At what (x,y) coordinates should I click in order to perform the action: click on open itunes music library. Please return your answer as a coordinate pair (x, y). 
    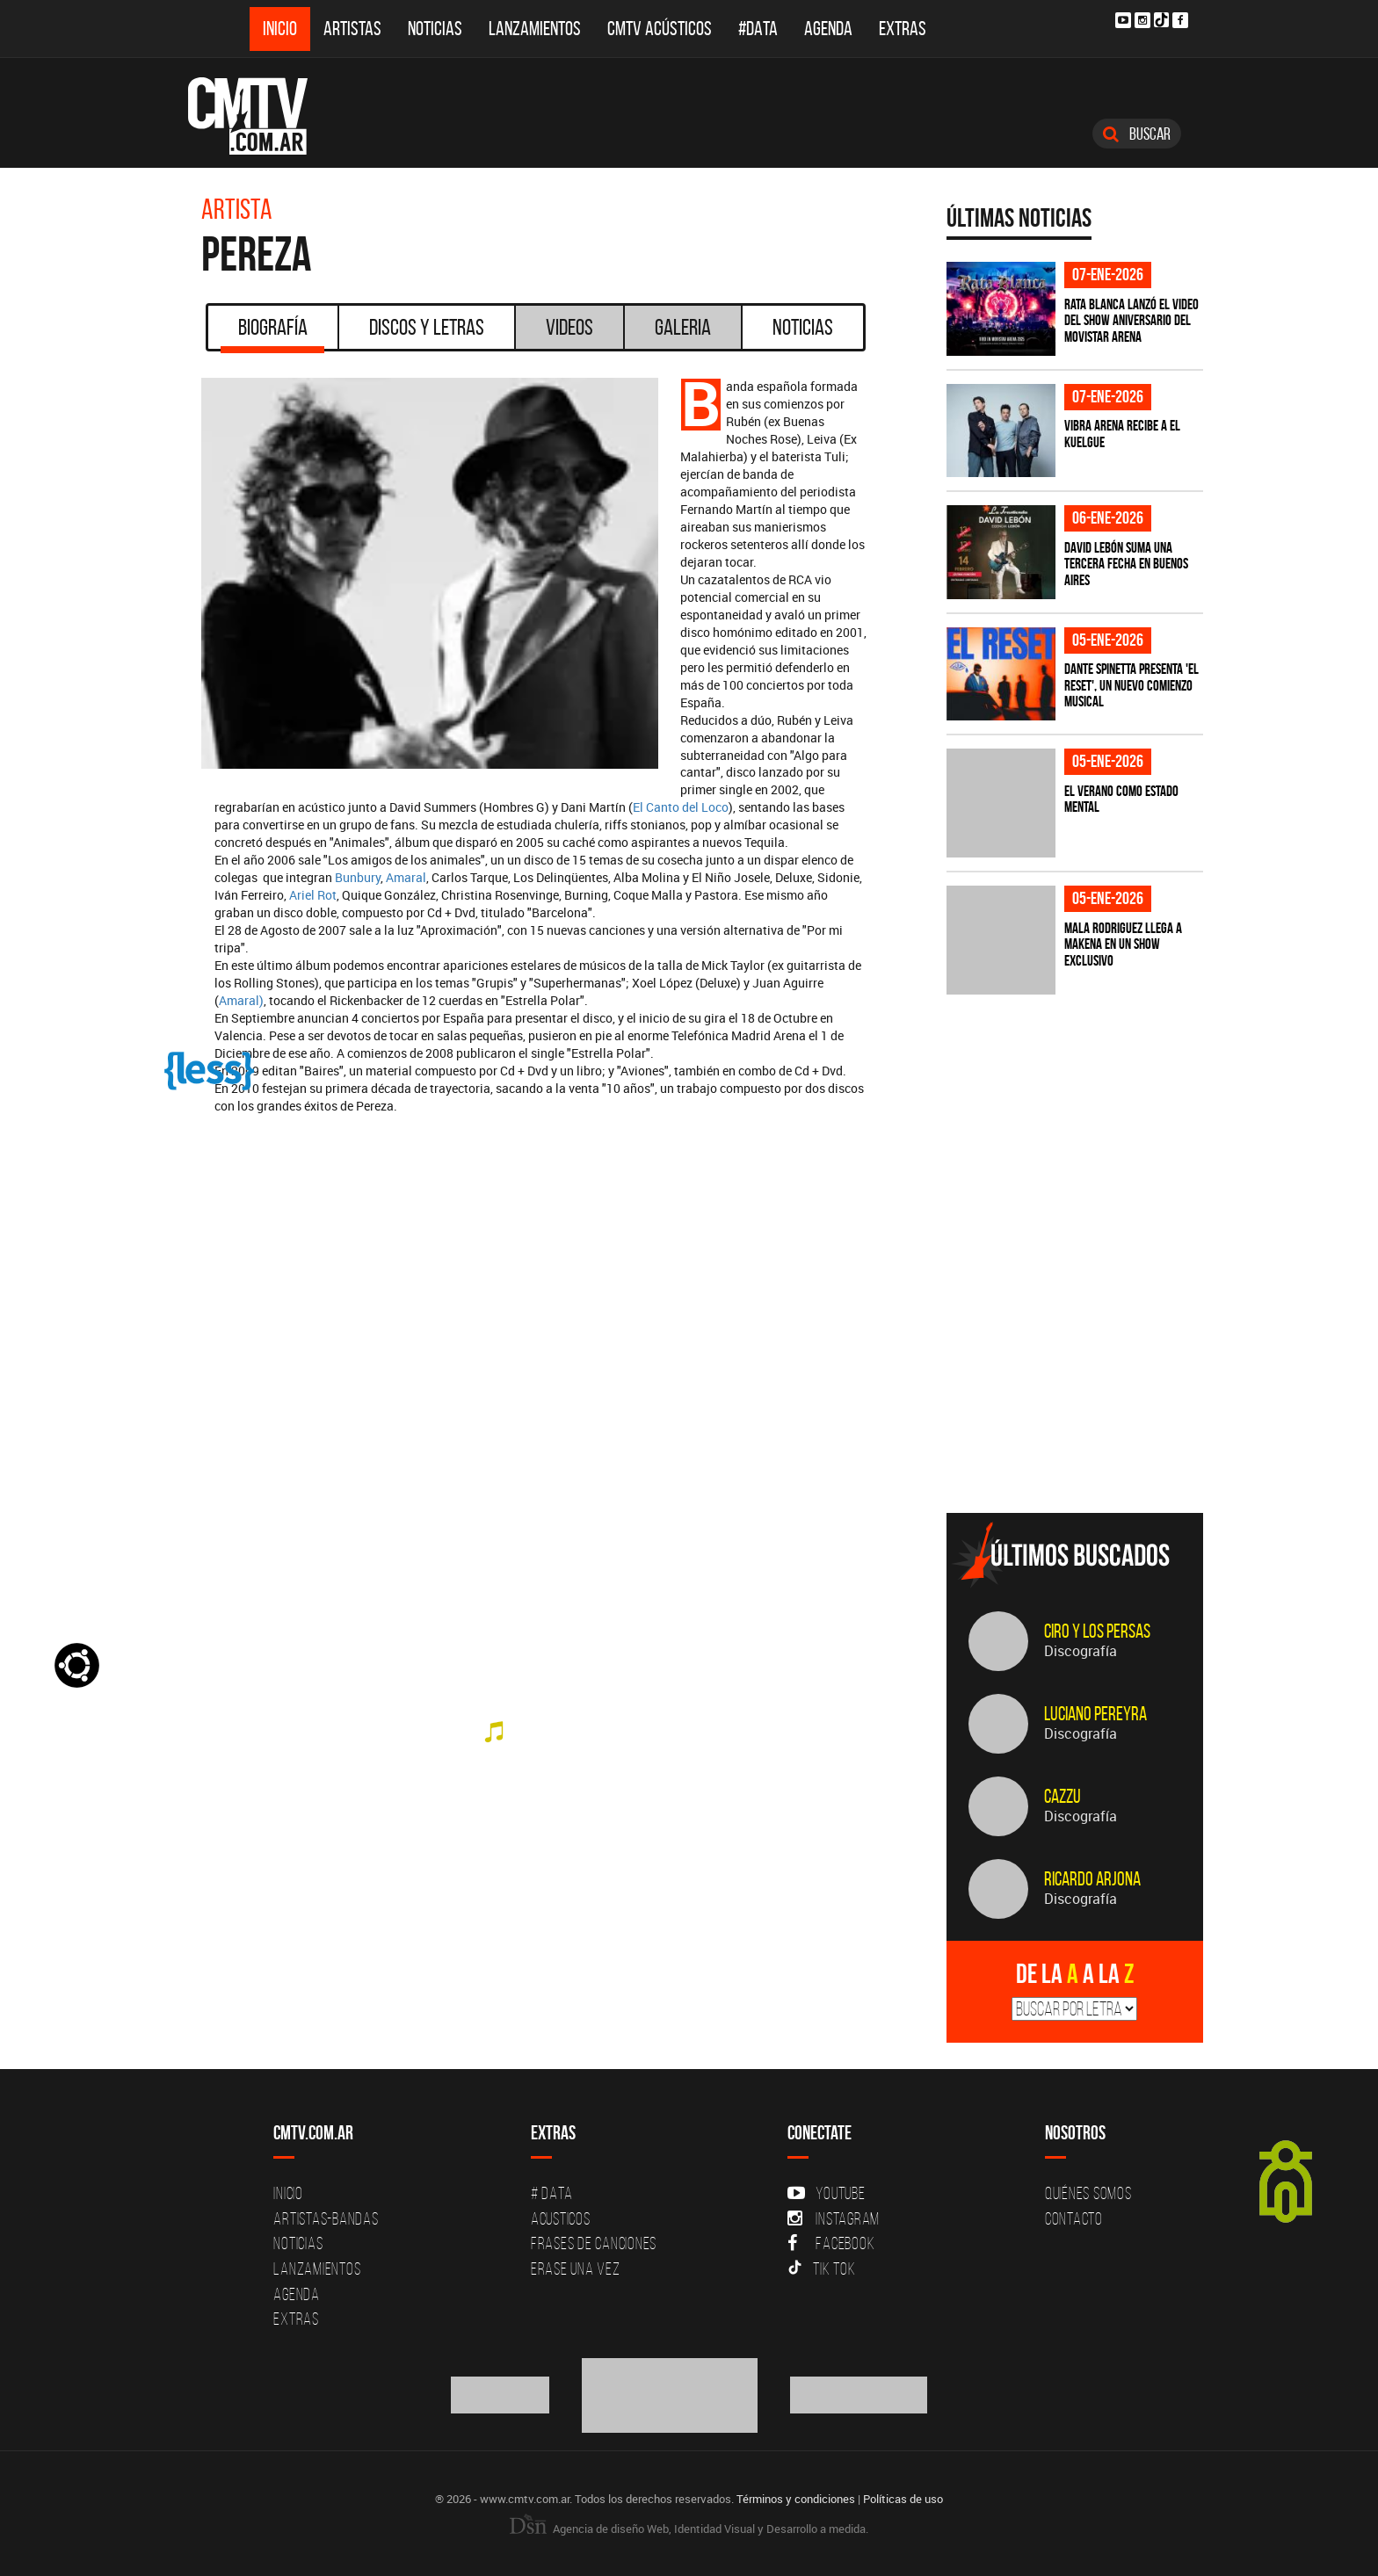
    Looking at the image, I should click on (494, 1732).